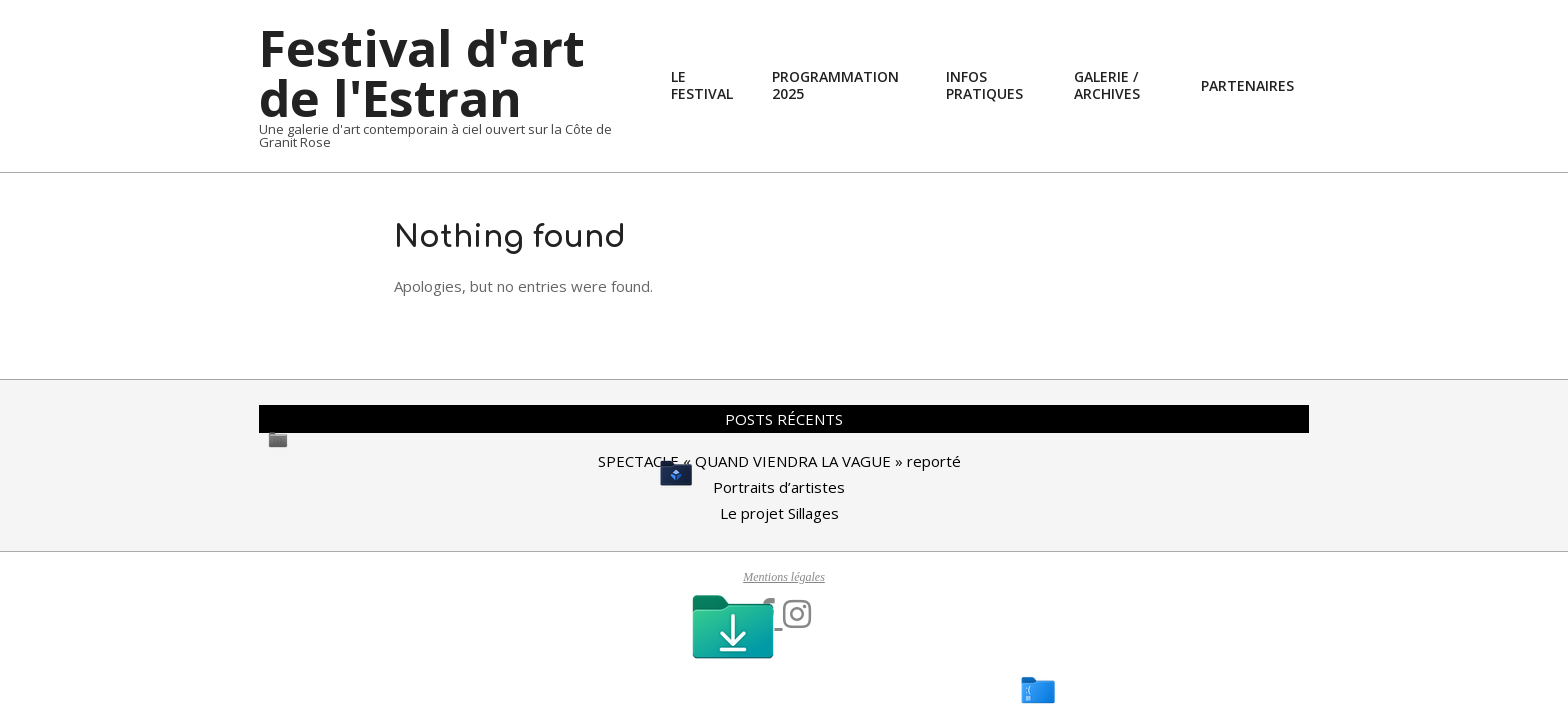 The image size is (1568, 720). What do you see at coordinates (1038, 691) in the screenshot?
I see `folder containing system crash logs or error reports` at bounding box center [1038, 691].